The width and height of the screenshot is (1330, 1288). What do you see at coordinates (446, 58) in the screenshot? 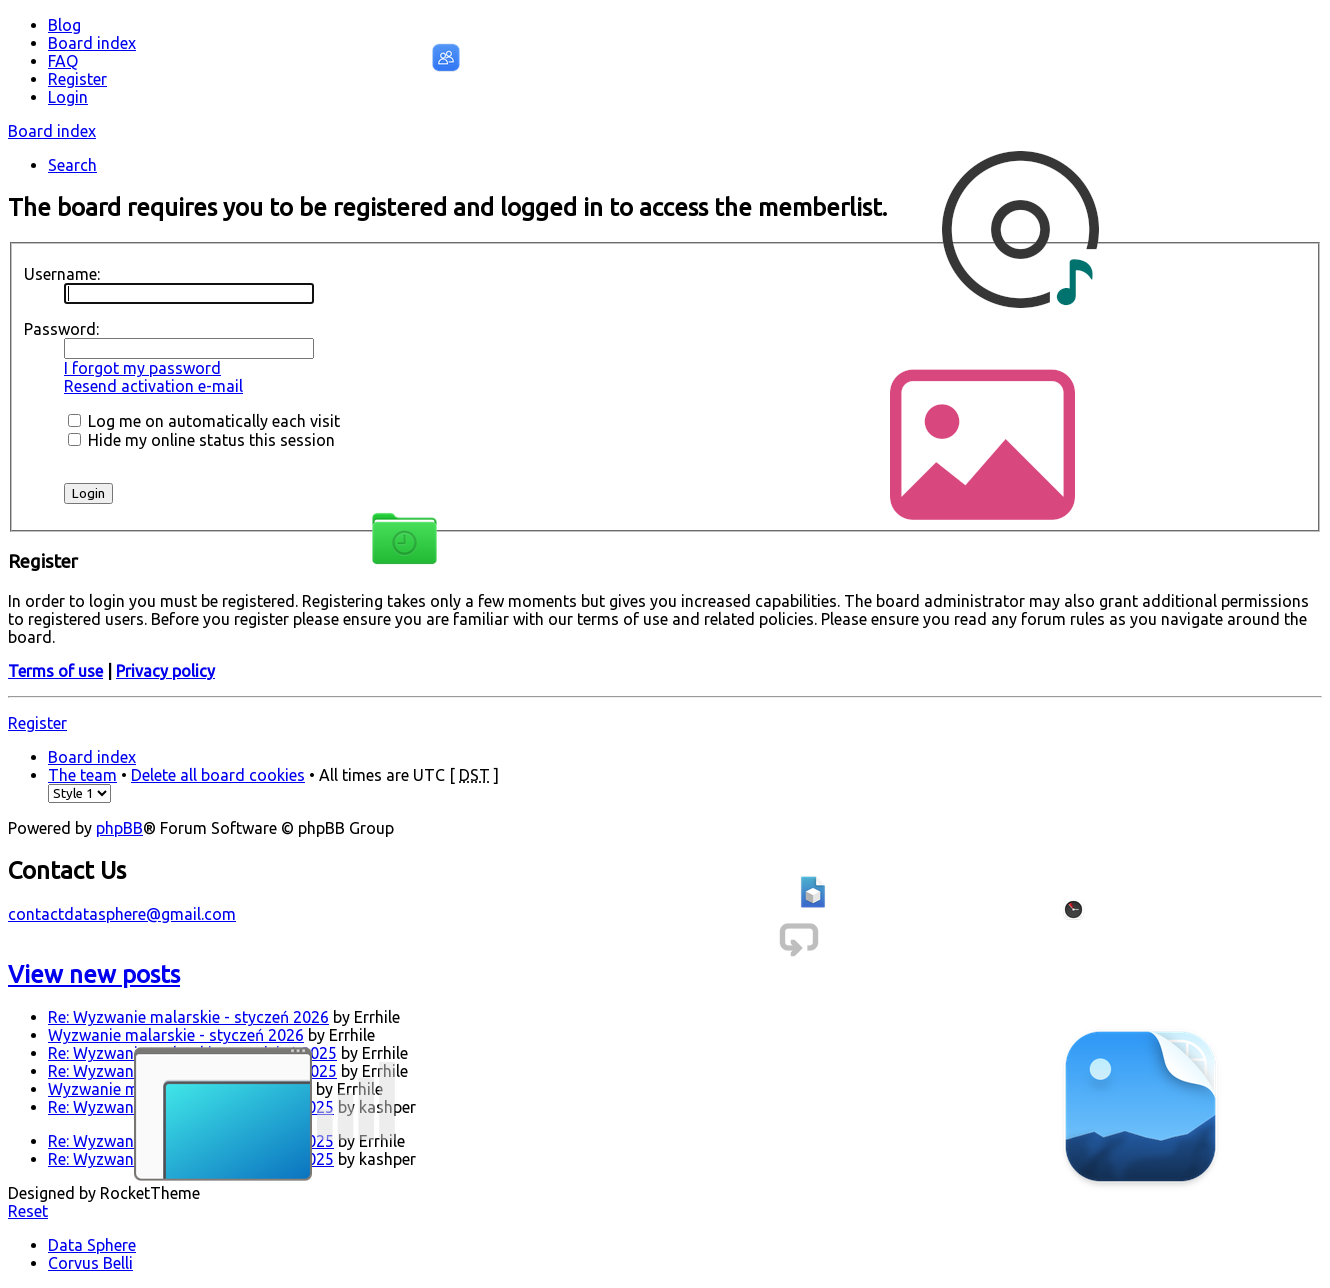
I see `manage user accounts and profiles` at bounding box center [446, 58].